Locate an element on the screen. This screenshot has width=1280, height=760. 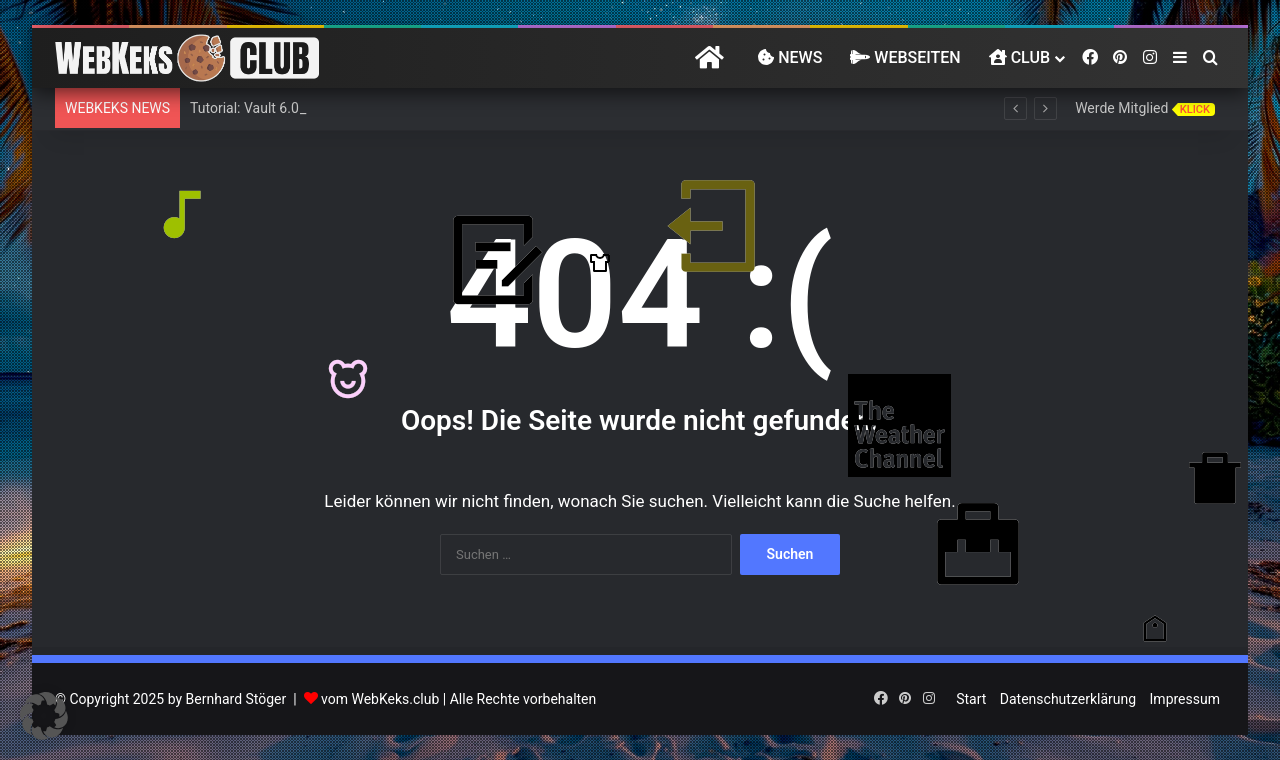
edit or compose a draft document is located at coordinates (493, 260).